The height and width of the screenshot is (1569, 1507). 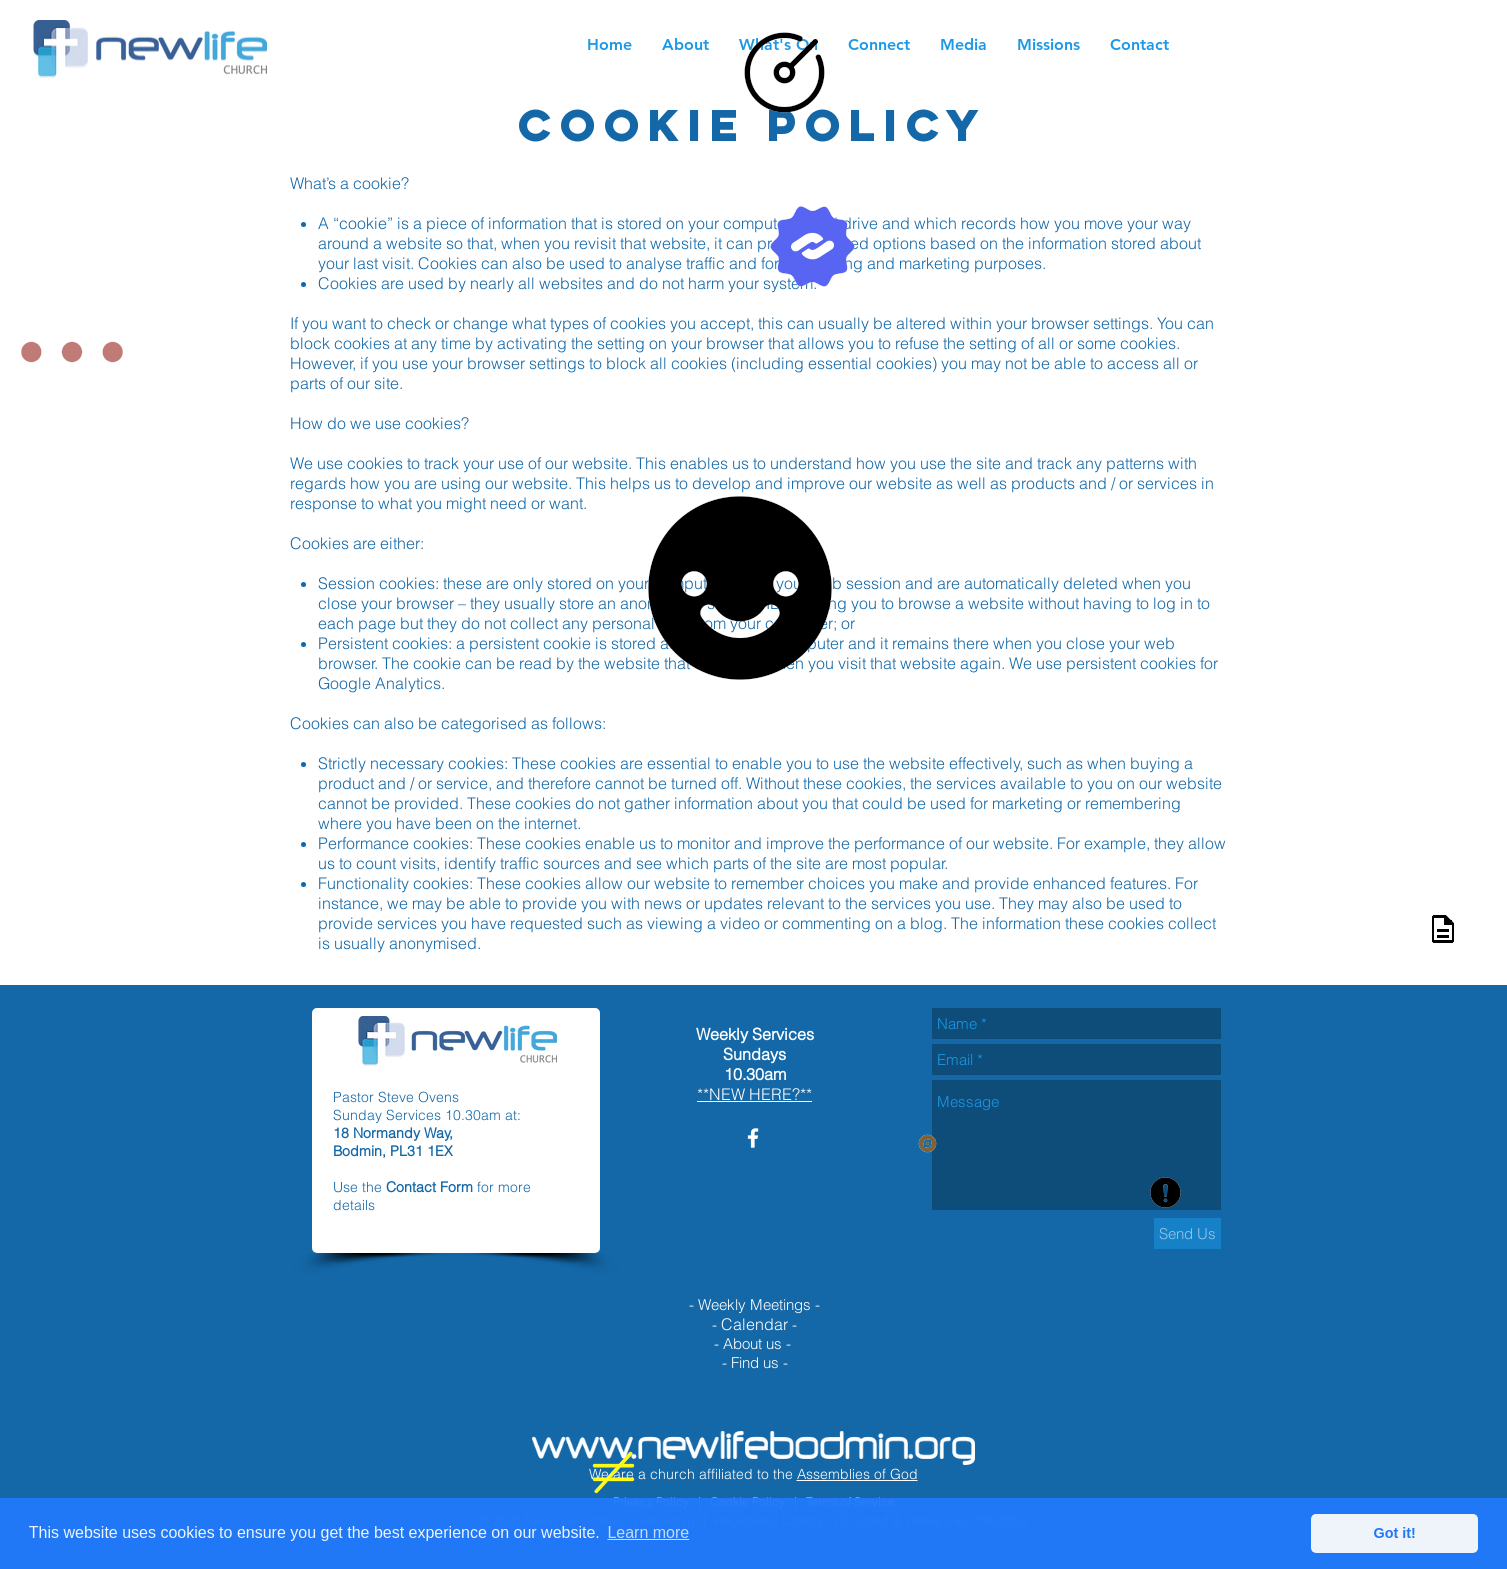 I want to click on open the discord server discovery page, so click(x=927, y=1143).